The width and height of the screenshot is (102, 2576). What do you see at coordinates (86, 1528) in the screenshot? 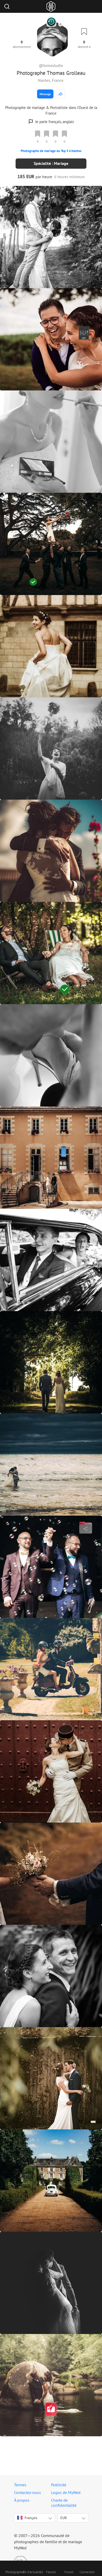
I see `access your public shared files folder` at bounding box center [86, 1528].